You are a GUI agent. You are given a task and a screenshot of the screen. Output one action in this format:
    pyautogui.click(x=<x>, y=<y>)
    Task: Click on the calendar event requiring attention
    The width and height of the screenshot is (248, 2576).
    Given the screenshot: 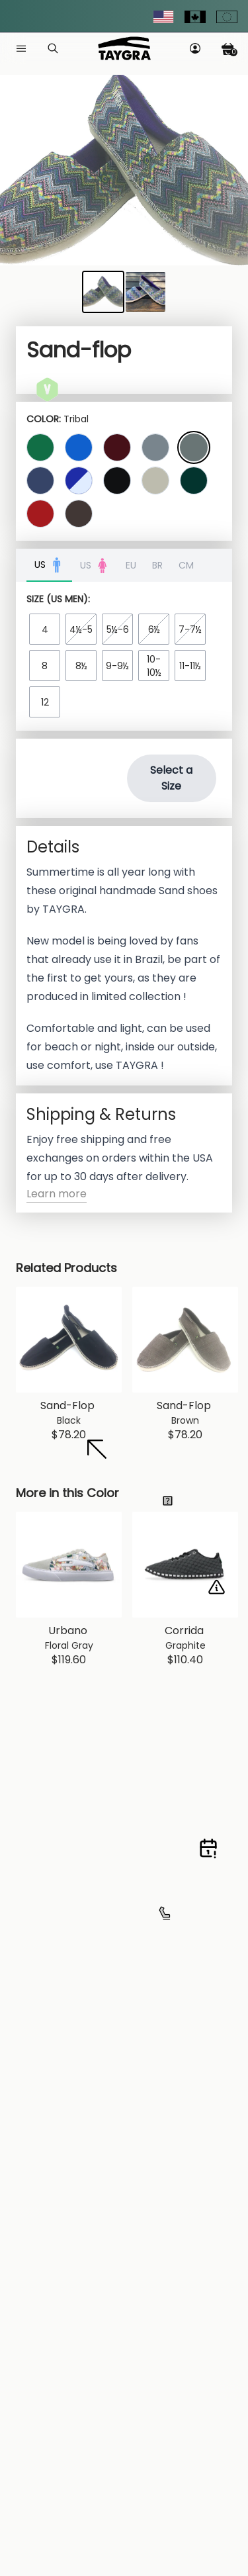 What is the action you would take?
    pyautogui.click(x=208, y=1848)
    